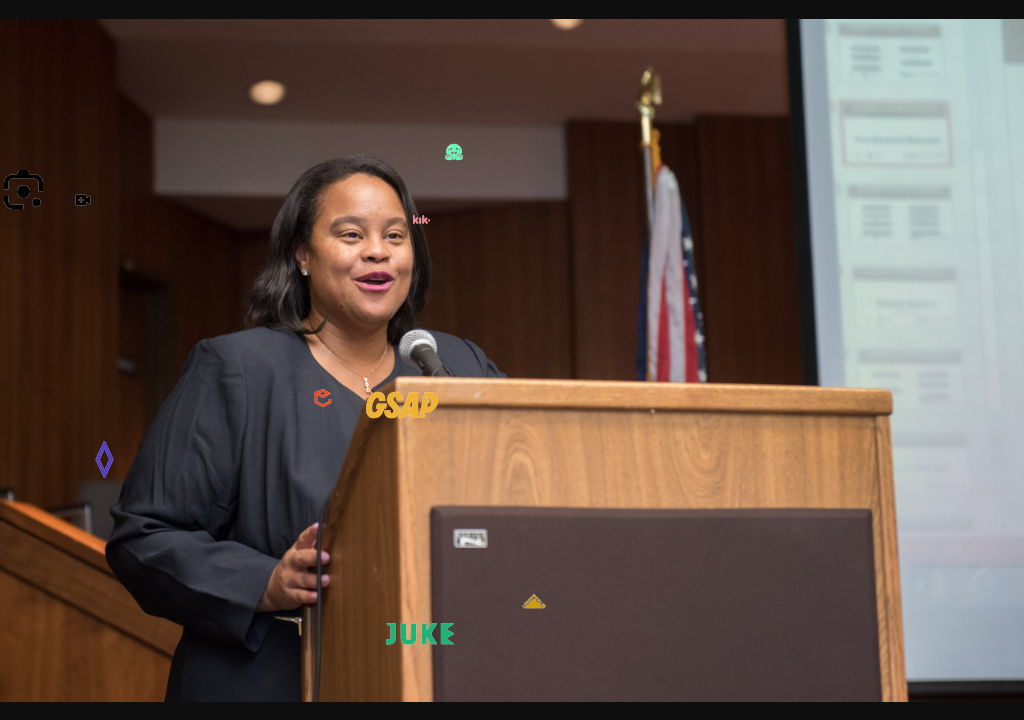  I want to click on visit hugging face platform, so click(454, 152).